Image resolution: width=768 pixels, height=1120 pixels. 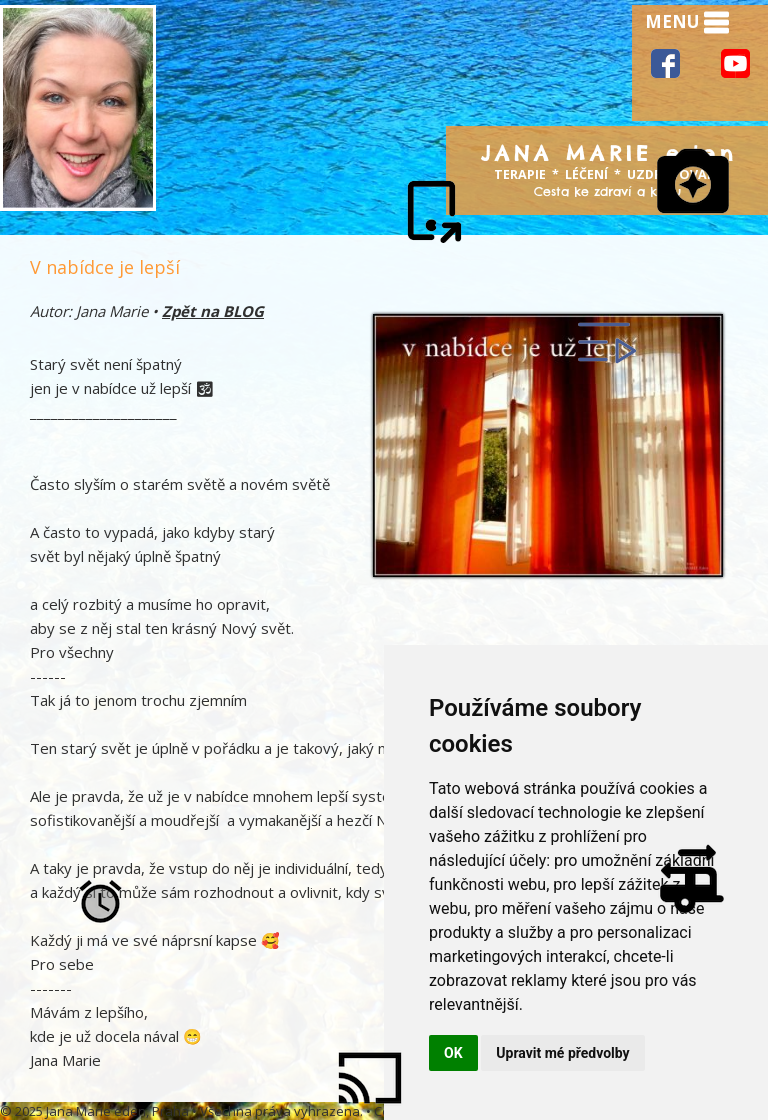 I want to click on indicates RV hookup availability at a location, so click(x=688, y=877).